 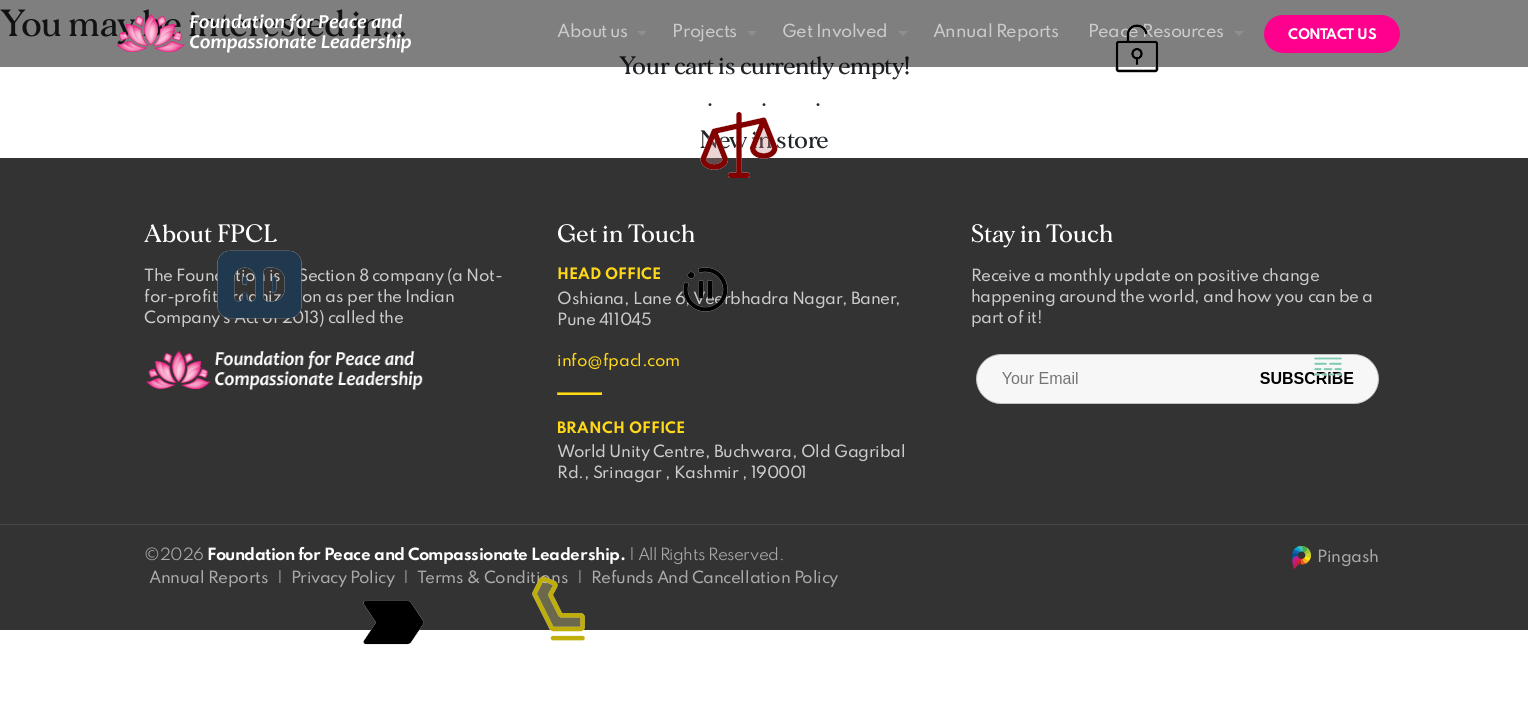 What do you see at coordinates (1328, 367) in the screenshot?
I see `apply a gradient effect to selected element` at bounding box center [1328, 367].